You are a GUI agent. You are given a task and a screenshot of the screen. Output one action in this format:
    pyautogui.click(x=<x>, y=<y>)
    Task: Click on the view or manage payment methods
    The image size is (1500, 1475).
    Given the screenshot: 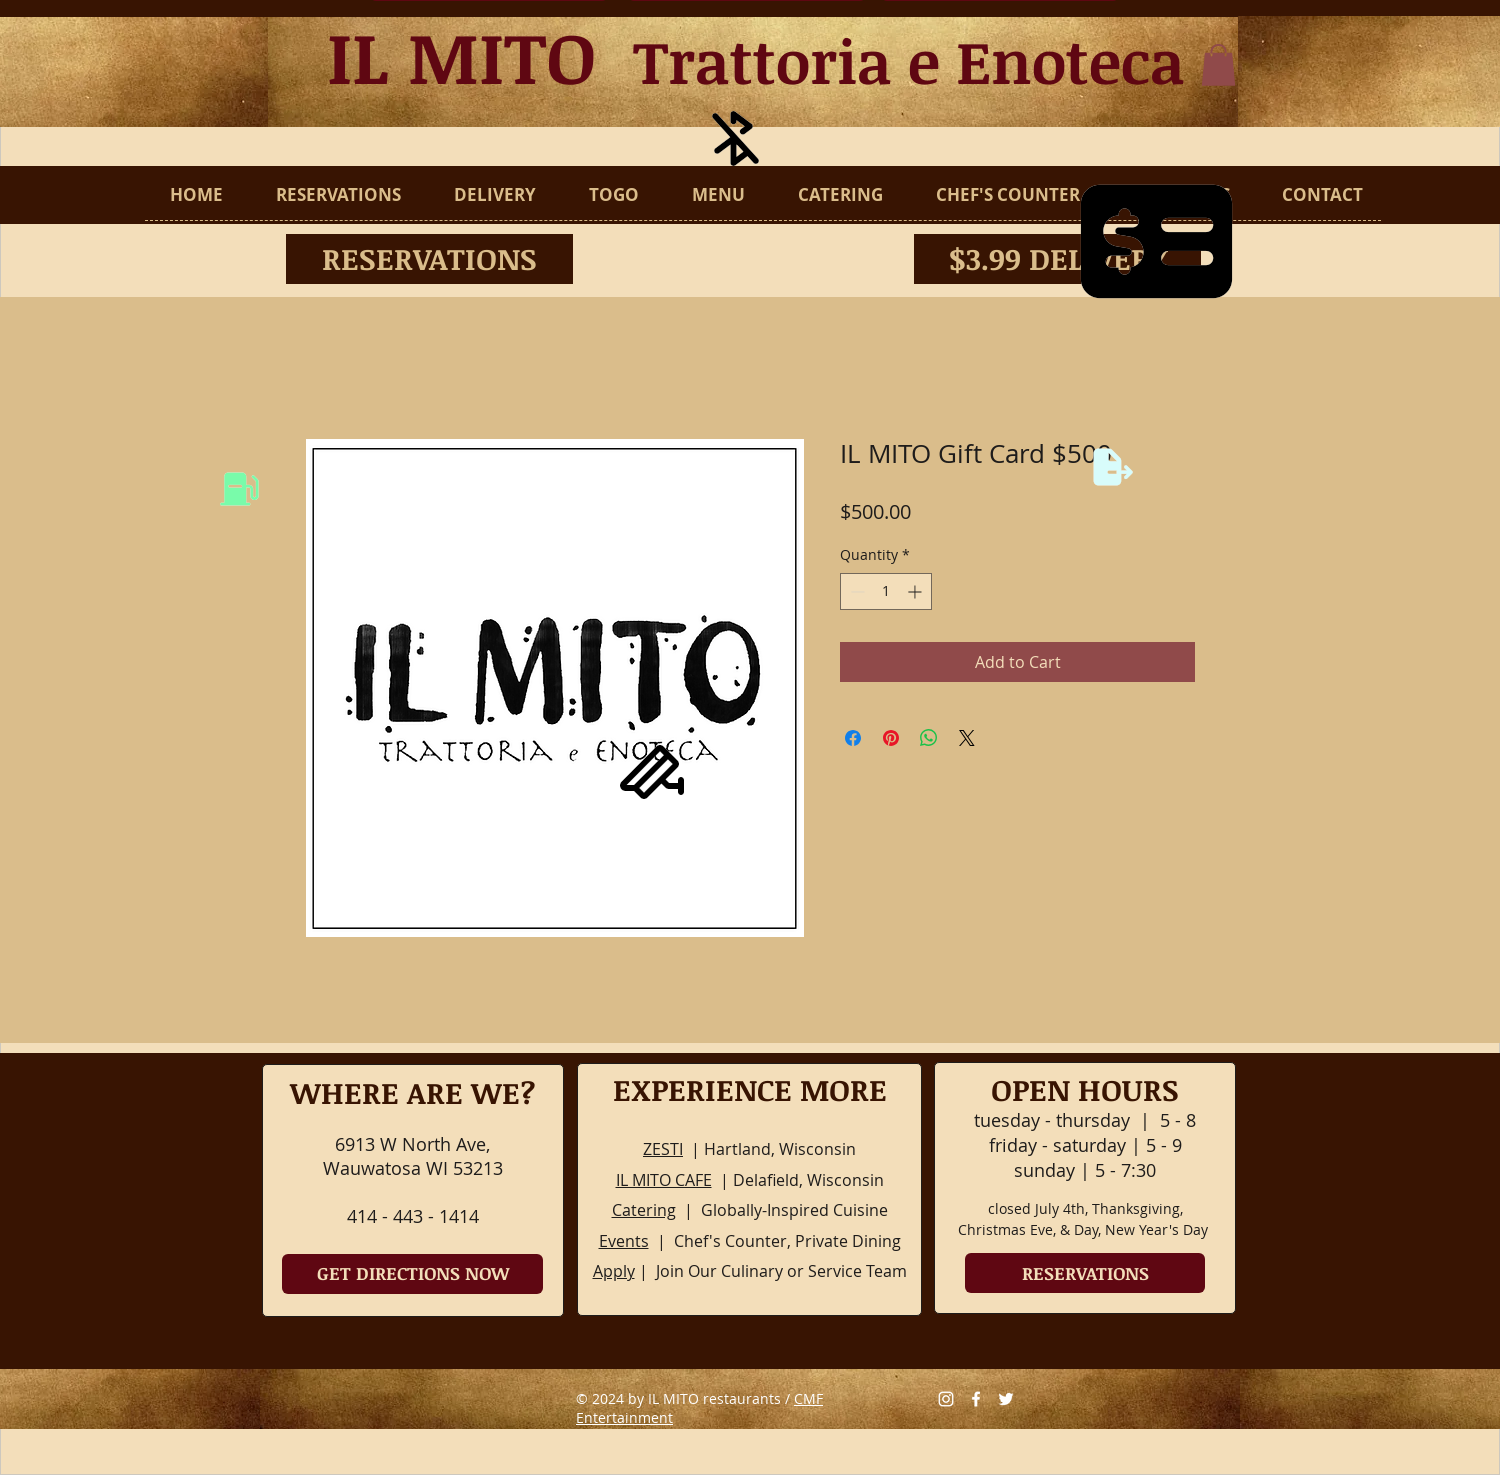 What is the action you would take?
    pyautogui.click(x=1156, y=241)
    